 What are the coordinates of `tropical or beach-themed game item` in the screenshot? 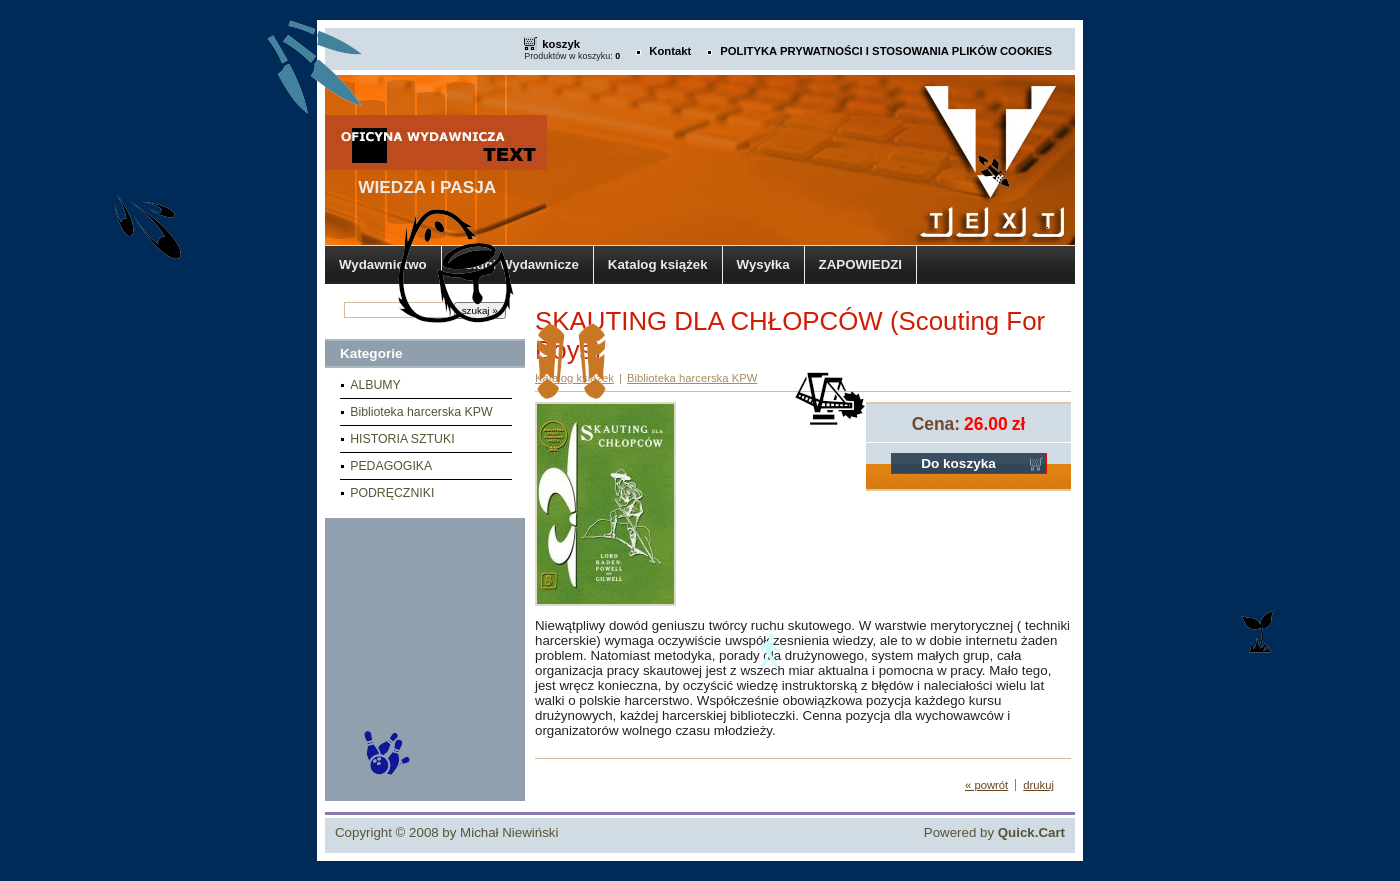 It's located at (456, 266).